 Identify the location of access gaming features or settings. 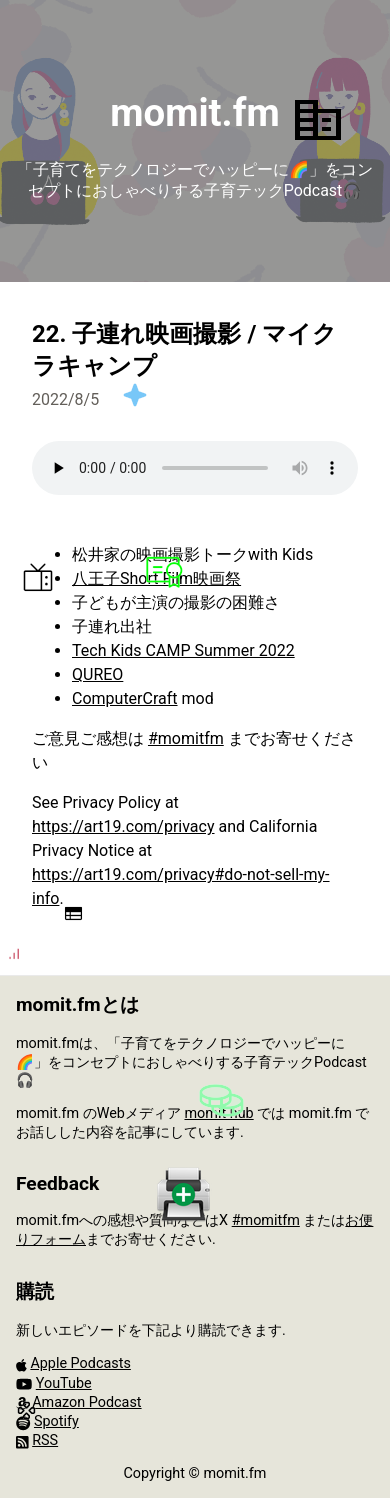
(26, 1410).